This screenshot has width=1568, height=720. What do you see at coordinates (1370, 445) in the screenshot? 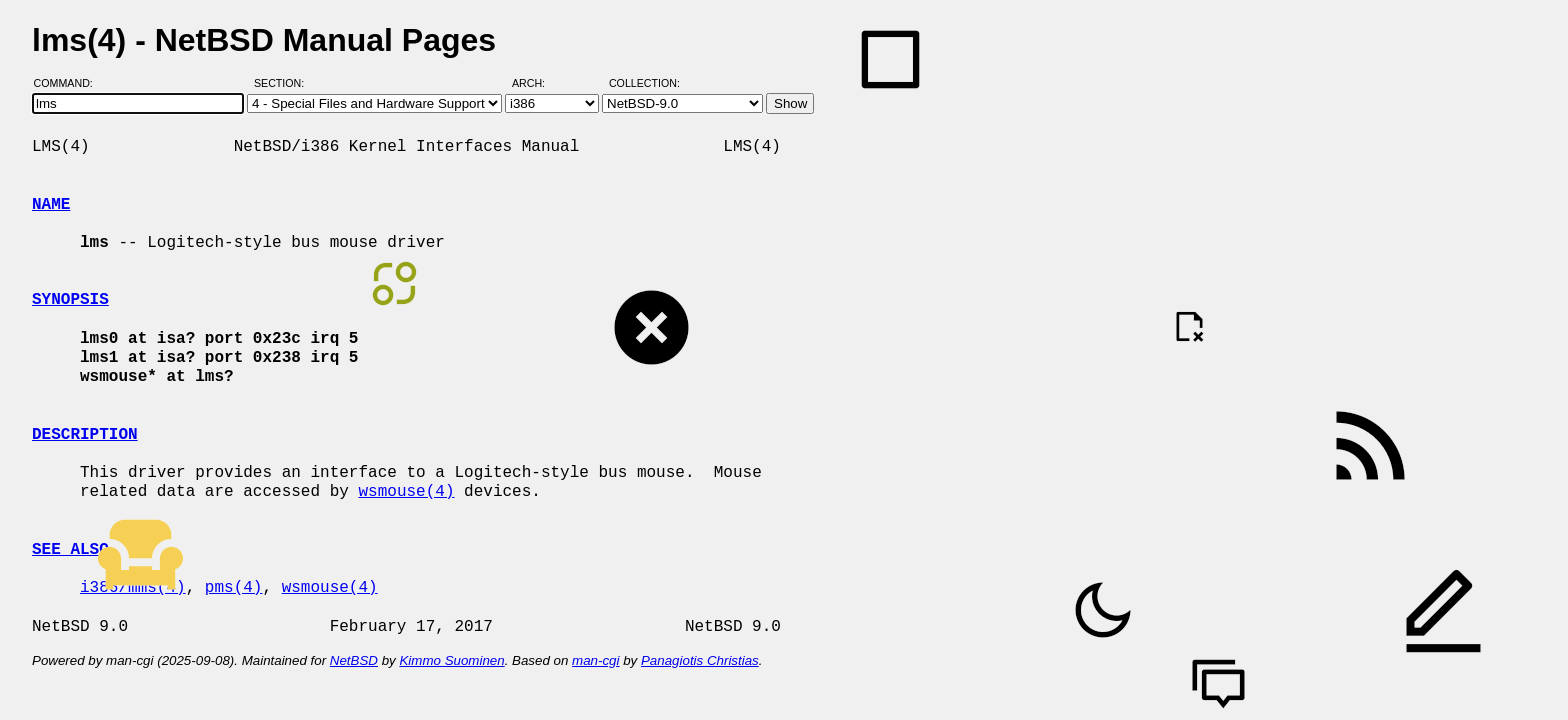
I see `subscribe to RSS feed` at bounding box center [1370, 445].